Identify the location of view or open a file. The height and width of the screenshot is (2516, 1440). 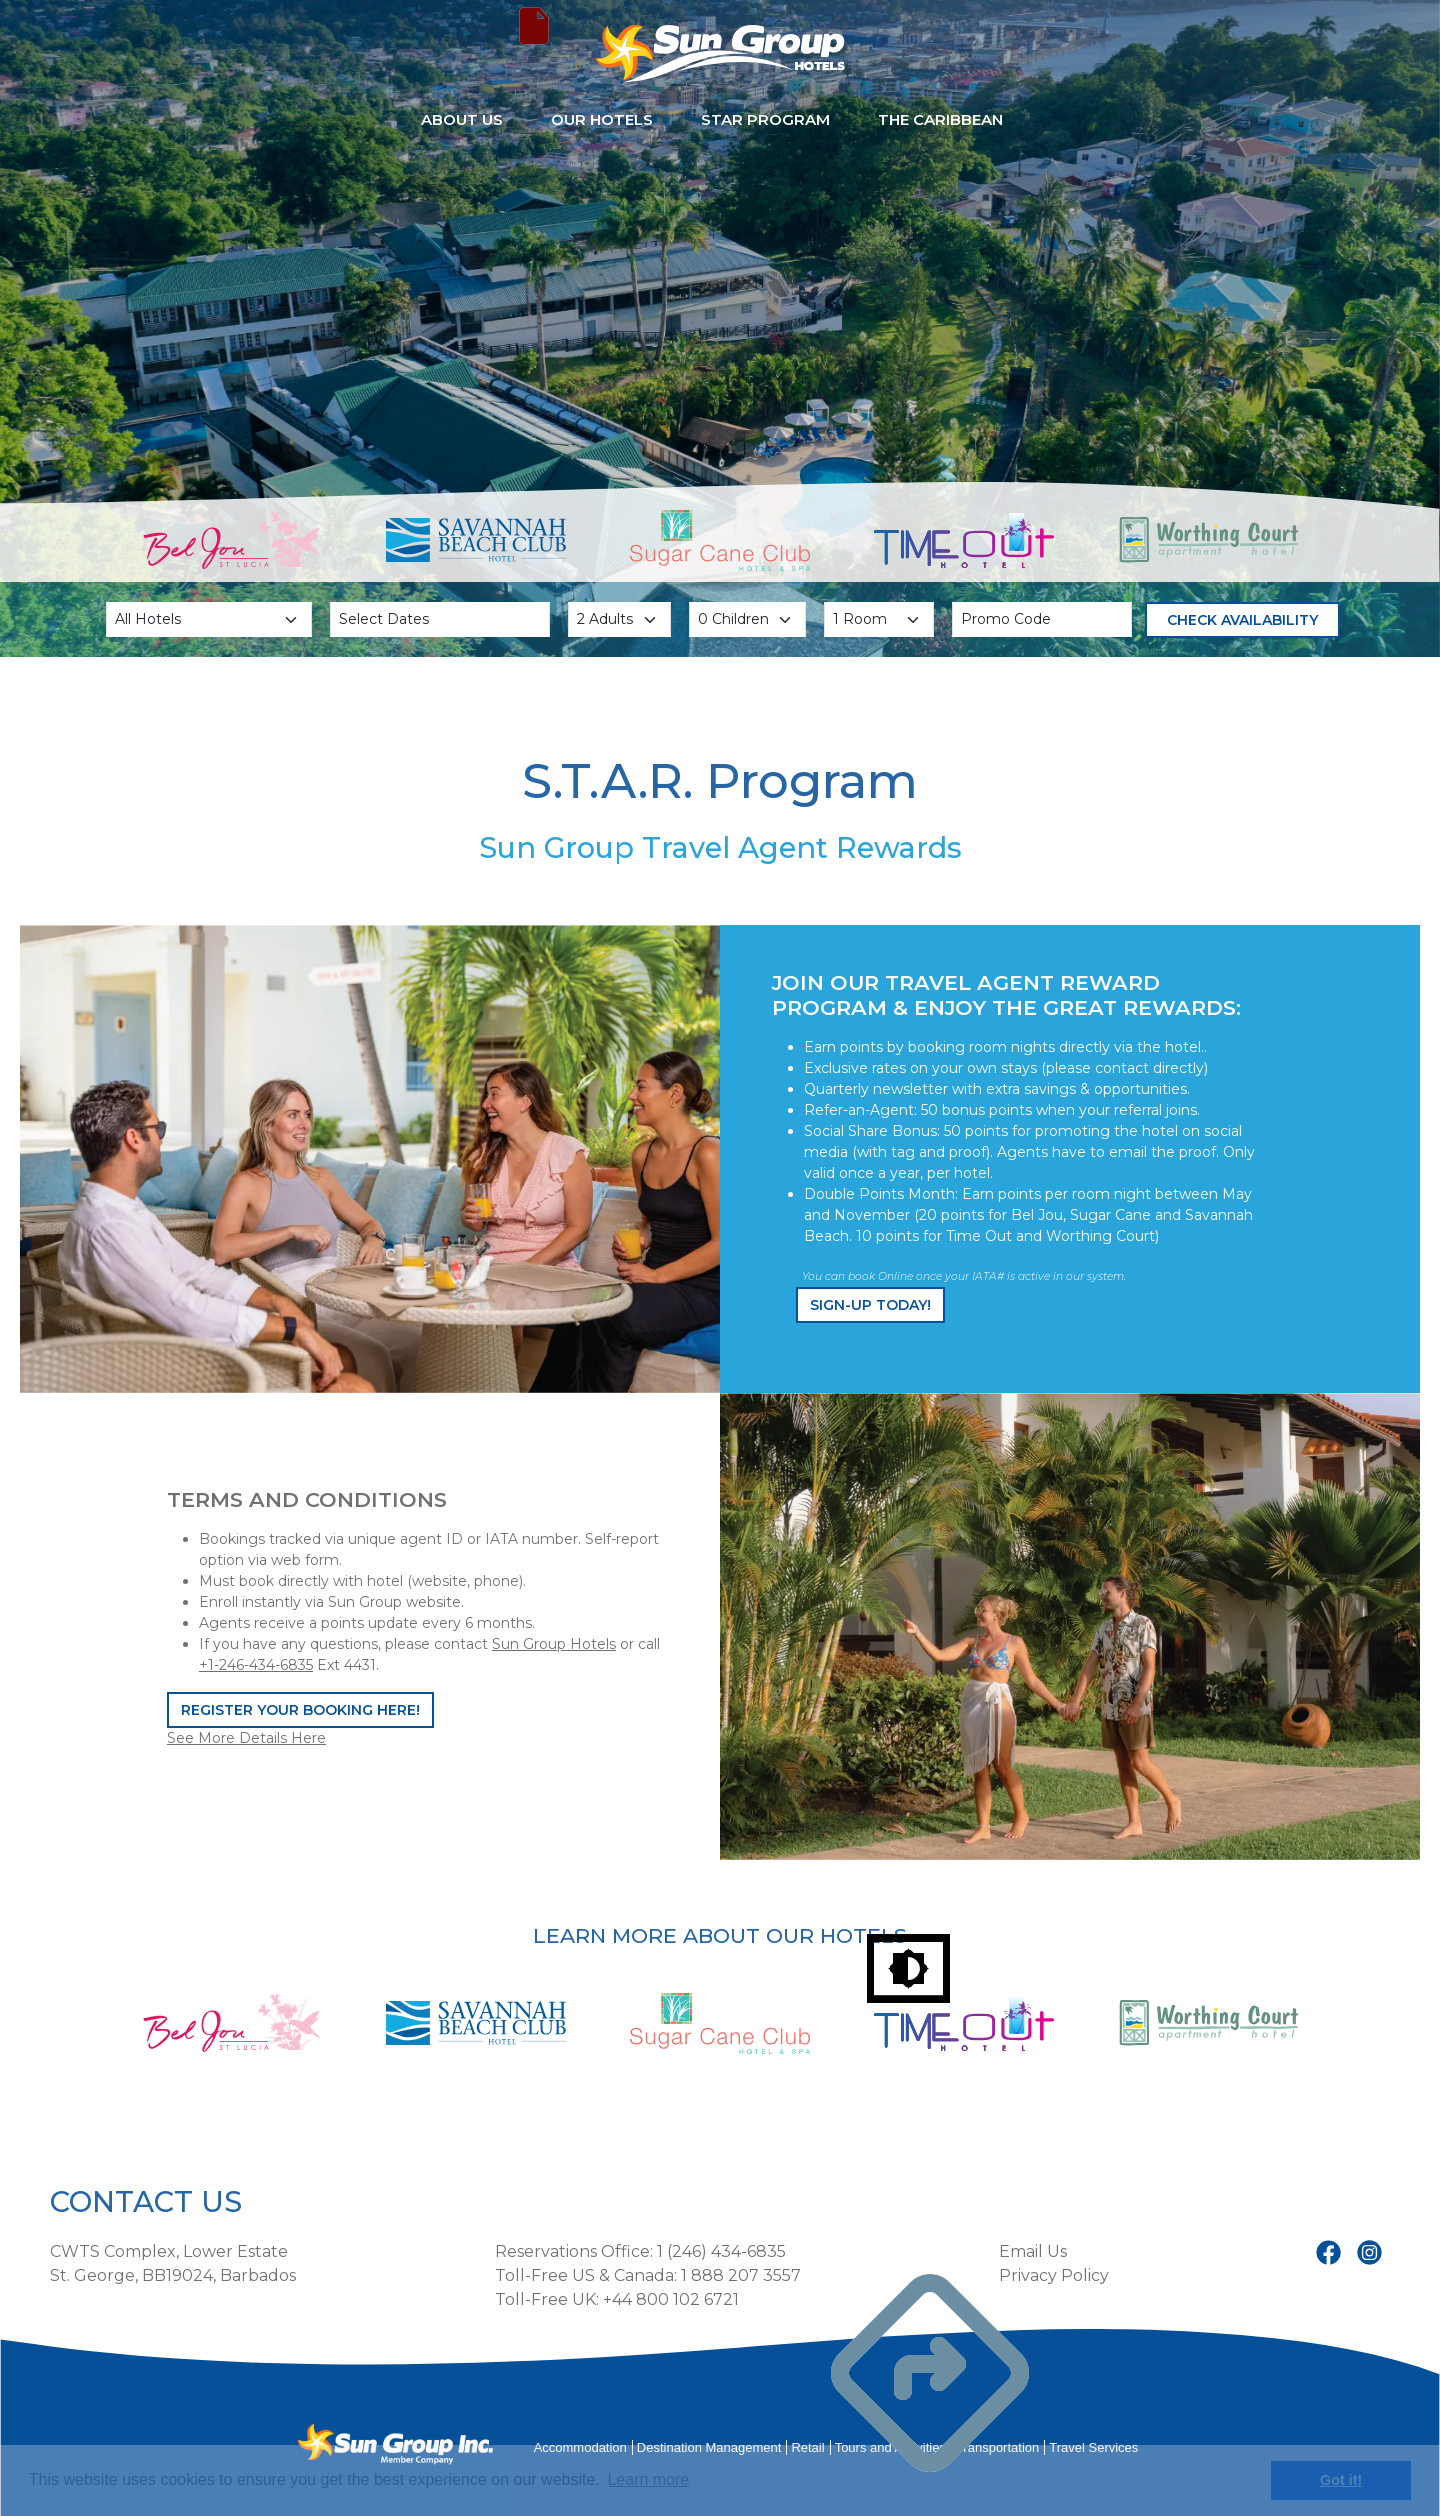
(534, 26).